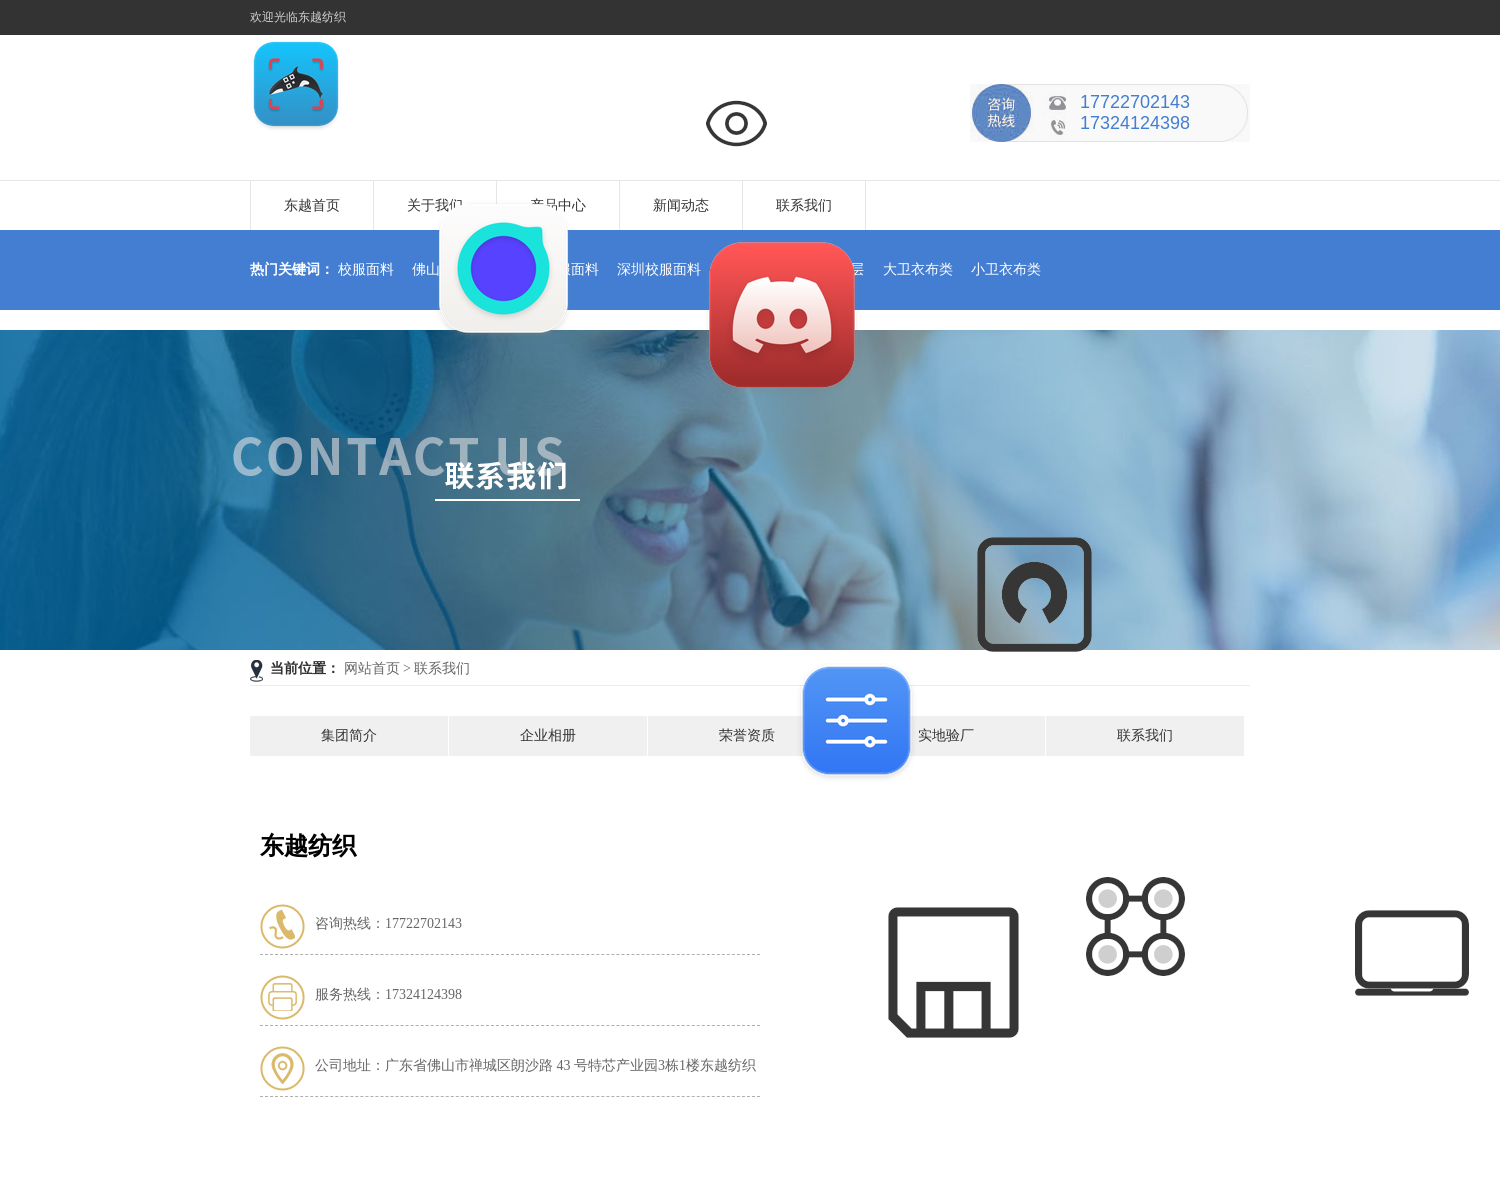 This screenshot has width=1500, height=1196. What do you see at coordinates (736, 123) in the screenshot?
I see `access visibility or display settings` at bounding box center [736, 123].